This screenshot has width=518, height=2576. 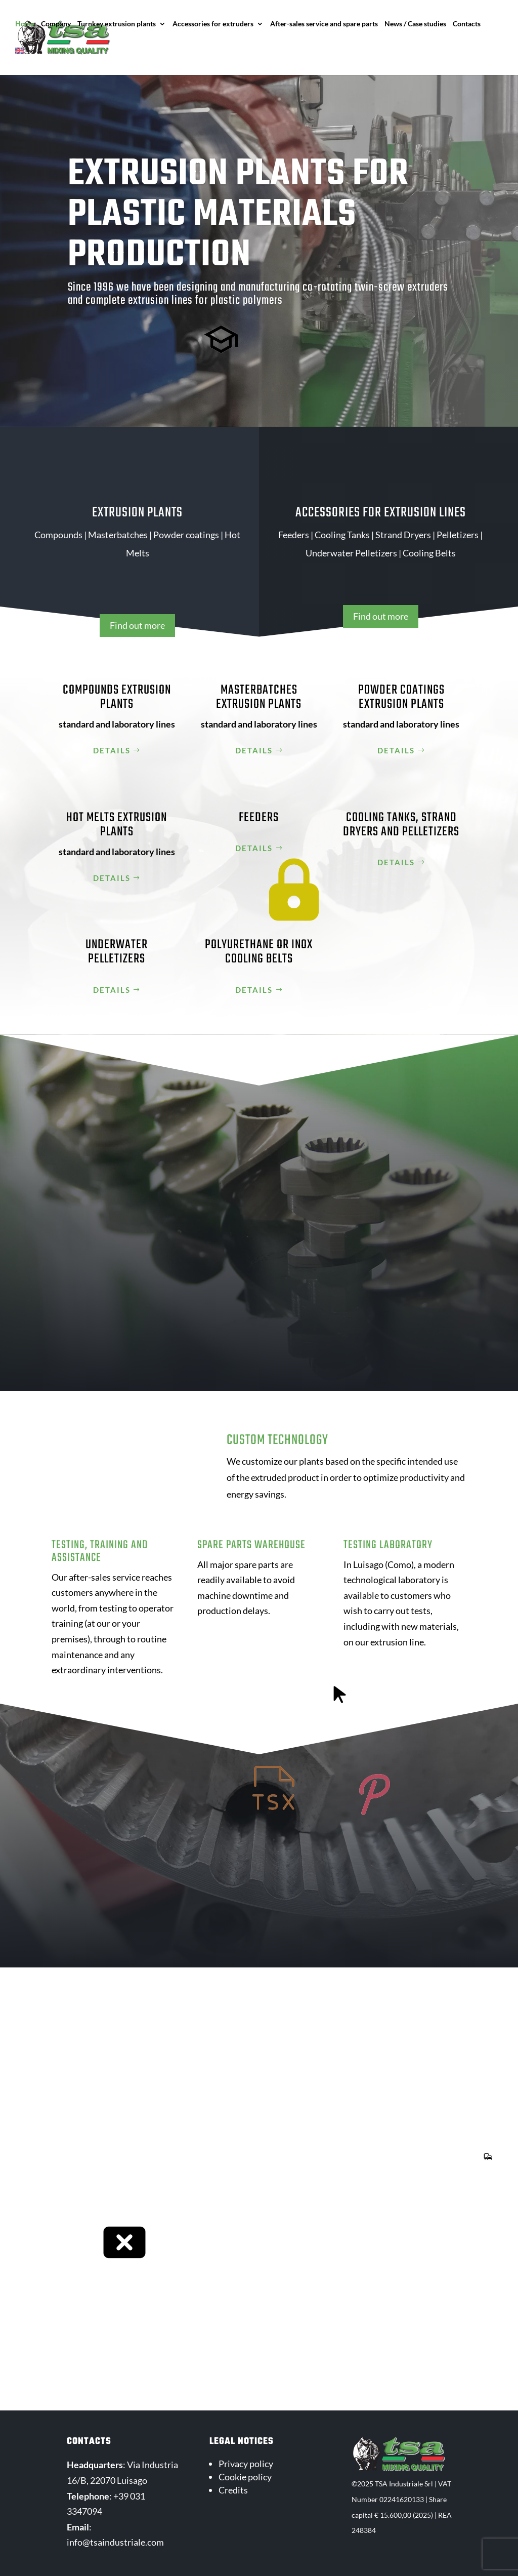 What do you see at coordinates (274, 1790) in the screenshot?
I see `open a typescript react component file` at bounding box center [274, 1790].